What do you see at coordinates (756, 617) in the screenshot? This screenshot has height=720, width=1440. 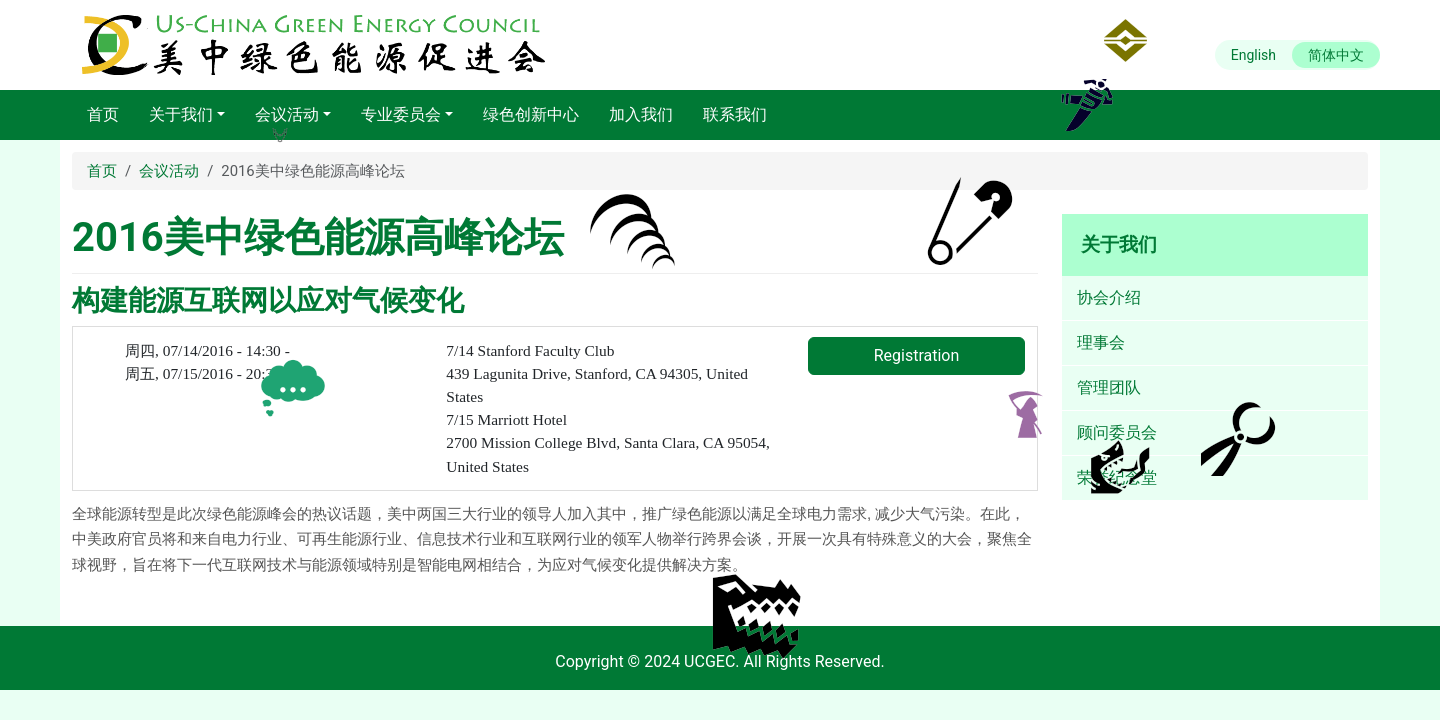 I see `indicates a danger or hazard zone in a game` at bounding box center [756, 617].